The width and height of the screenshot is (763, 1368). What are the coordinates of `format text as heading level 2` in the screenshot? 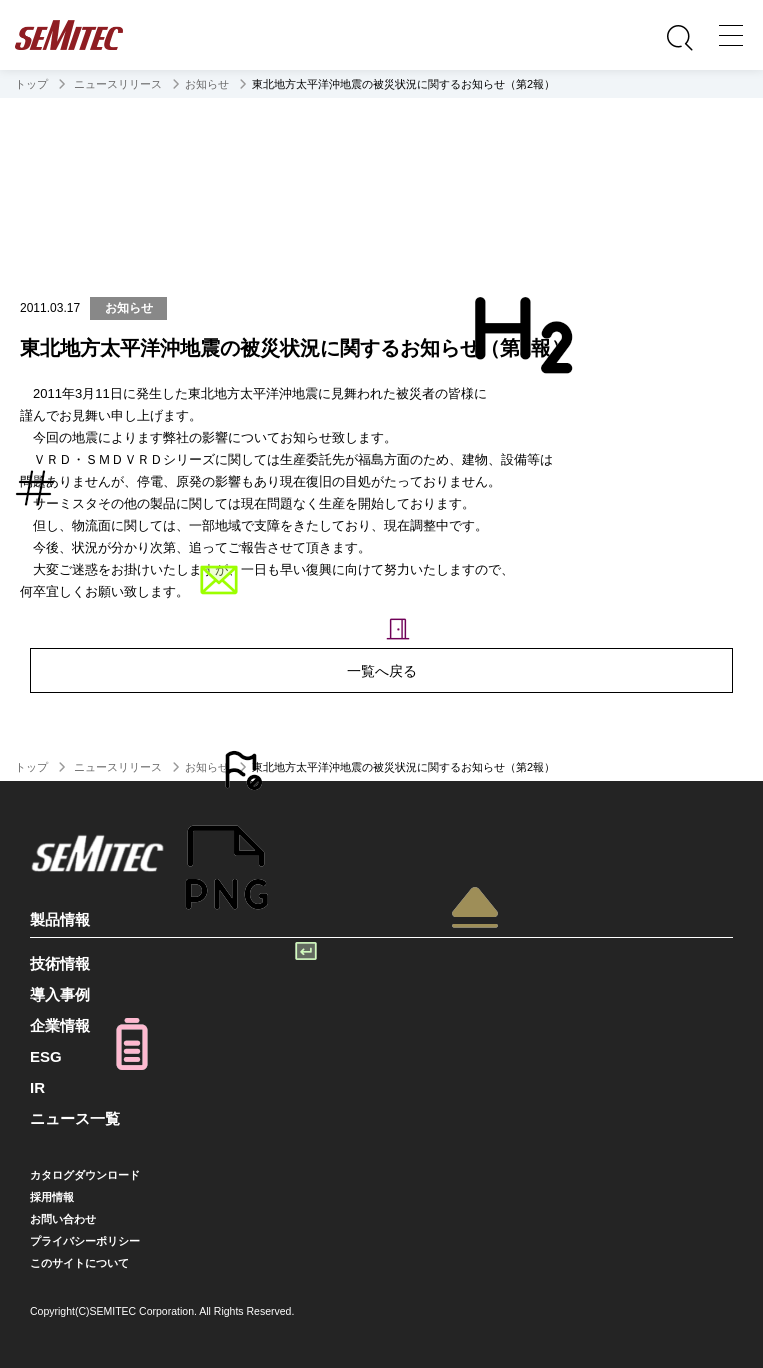 It's located at (518, 333).